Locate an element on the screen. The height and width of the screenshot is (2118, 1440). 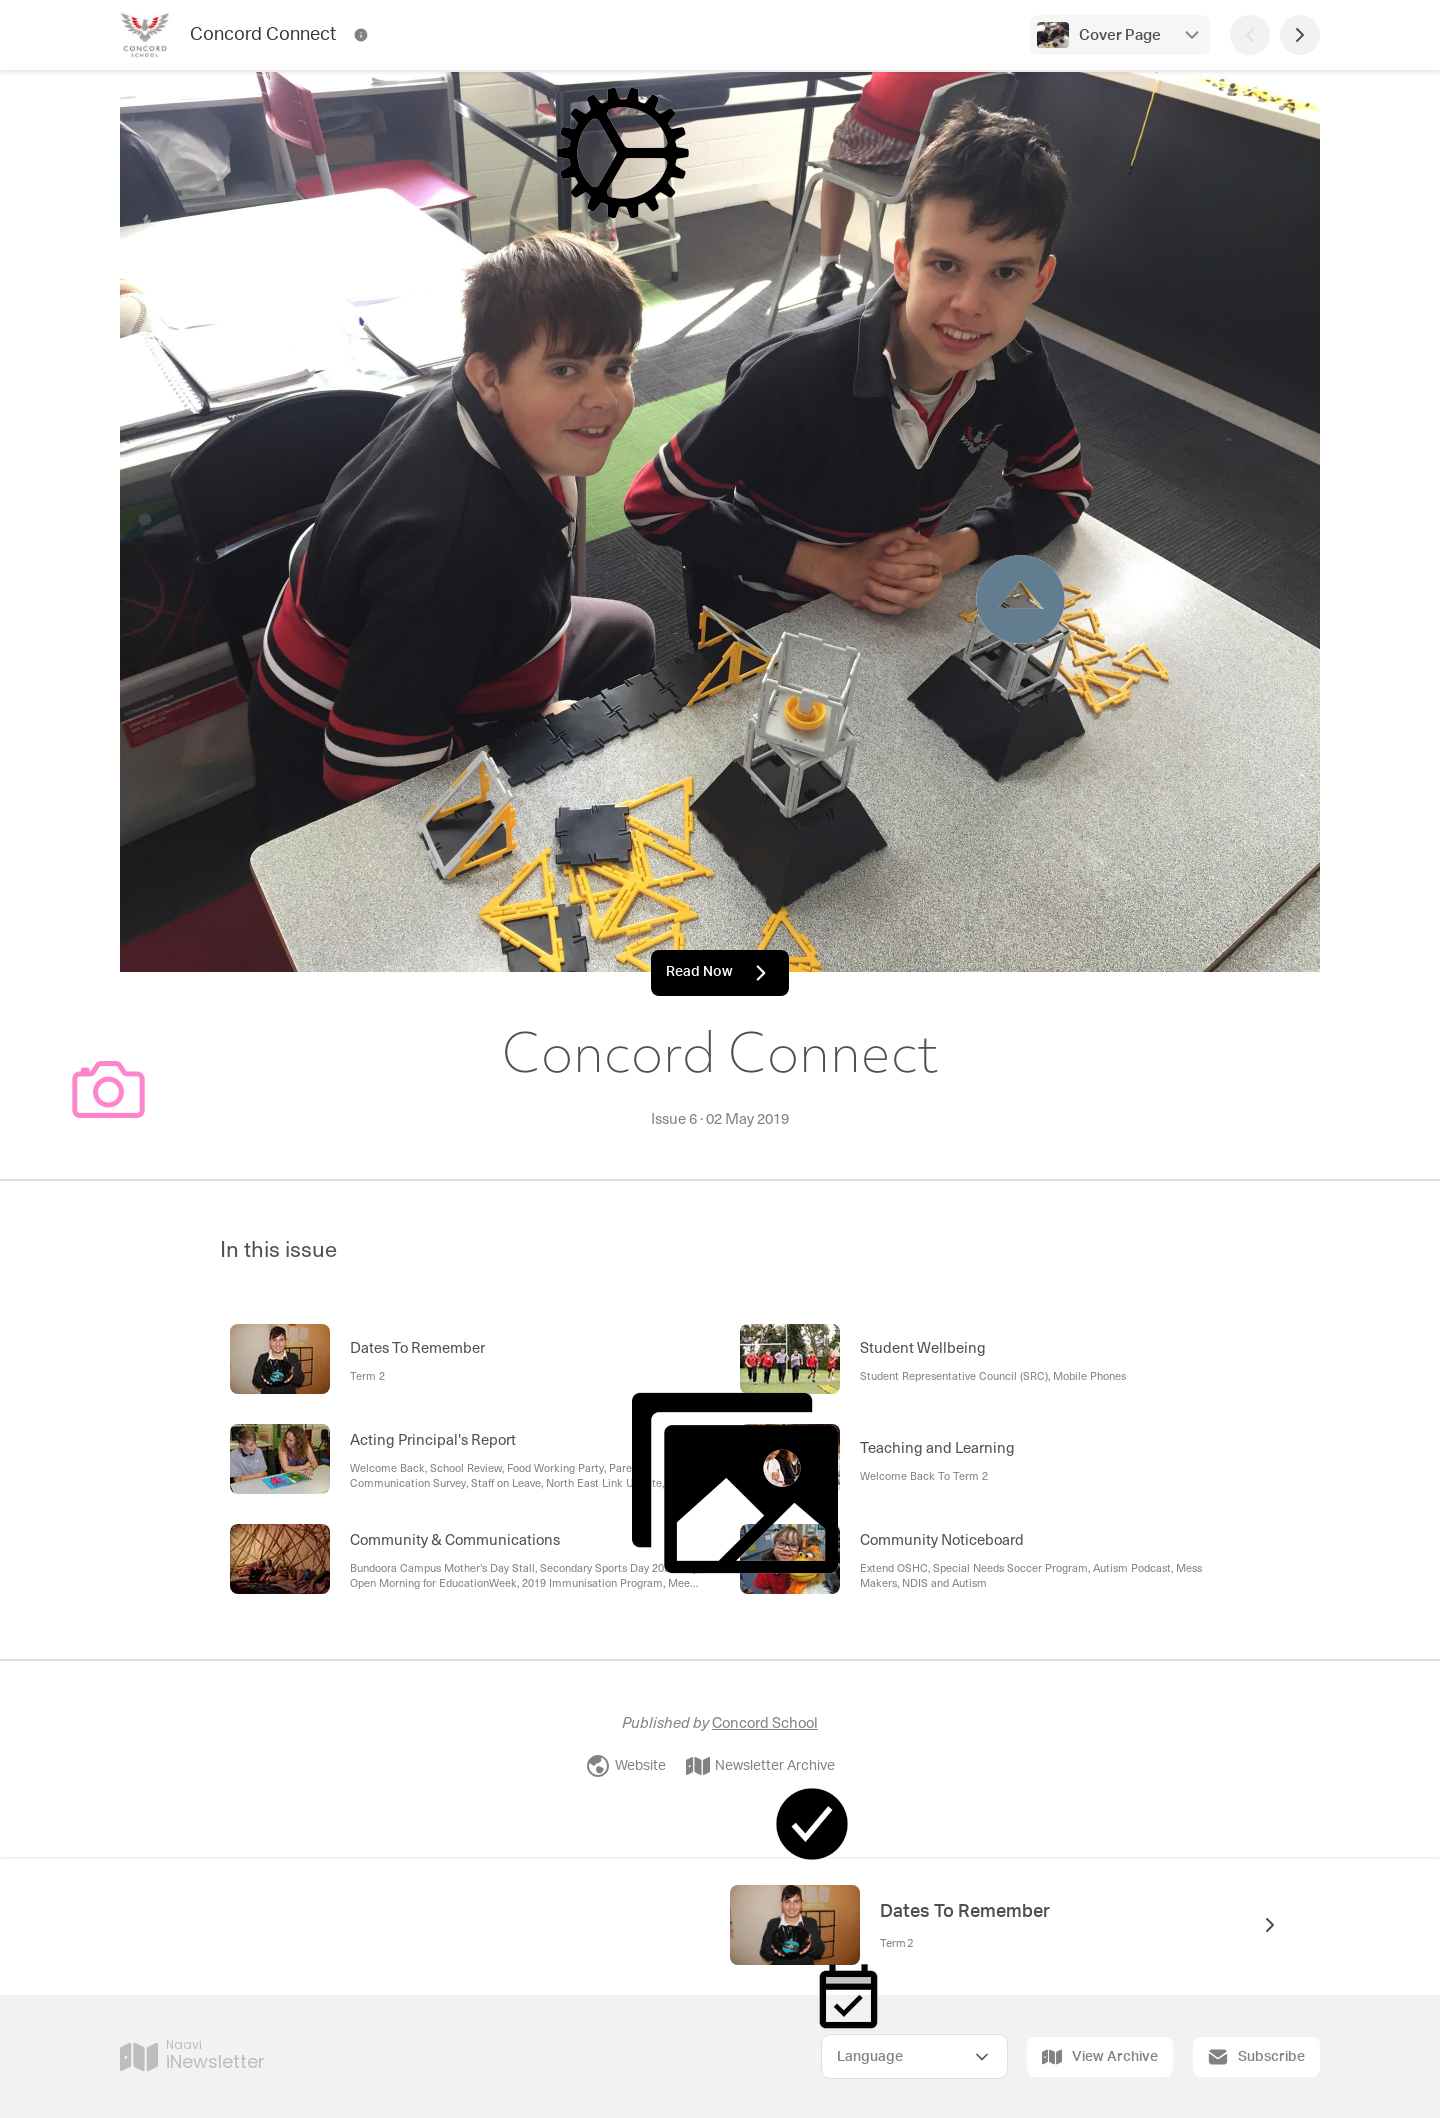
access settings is located at coordinates (623, 153).